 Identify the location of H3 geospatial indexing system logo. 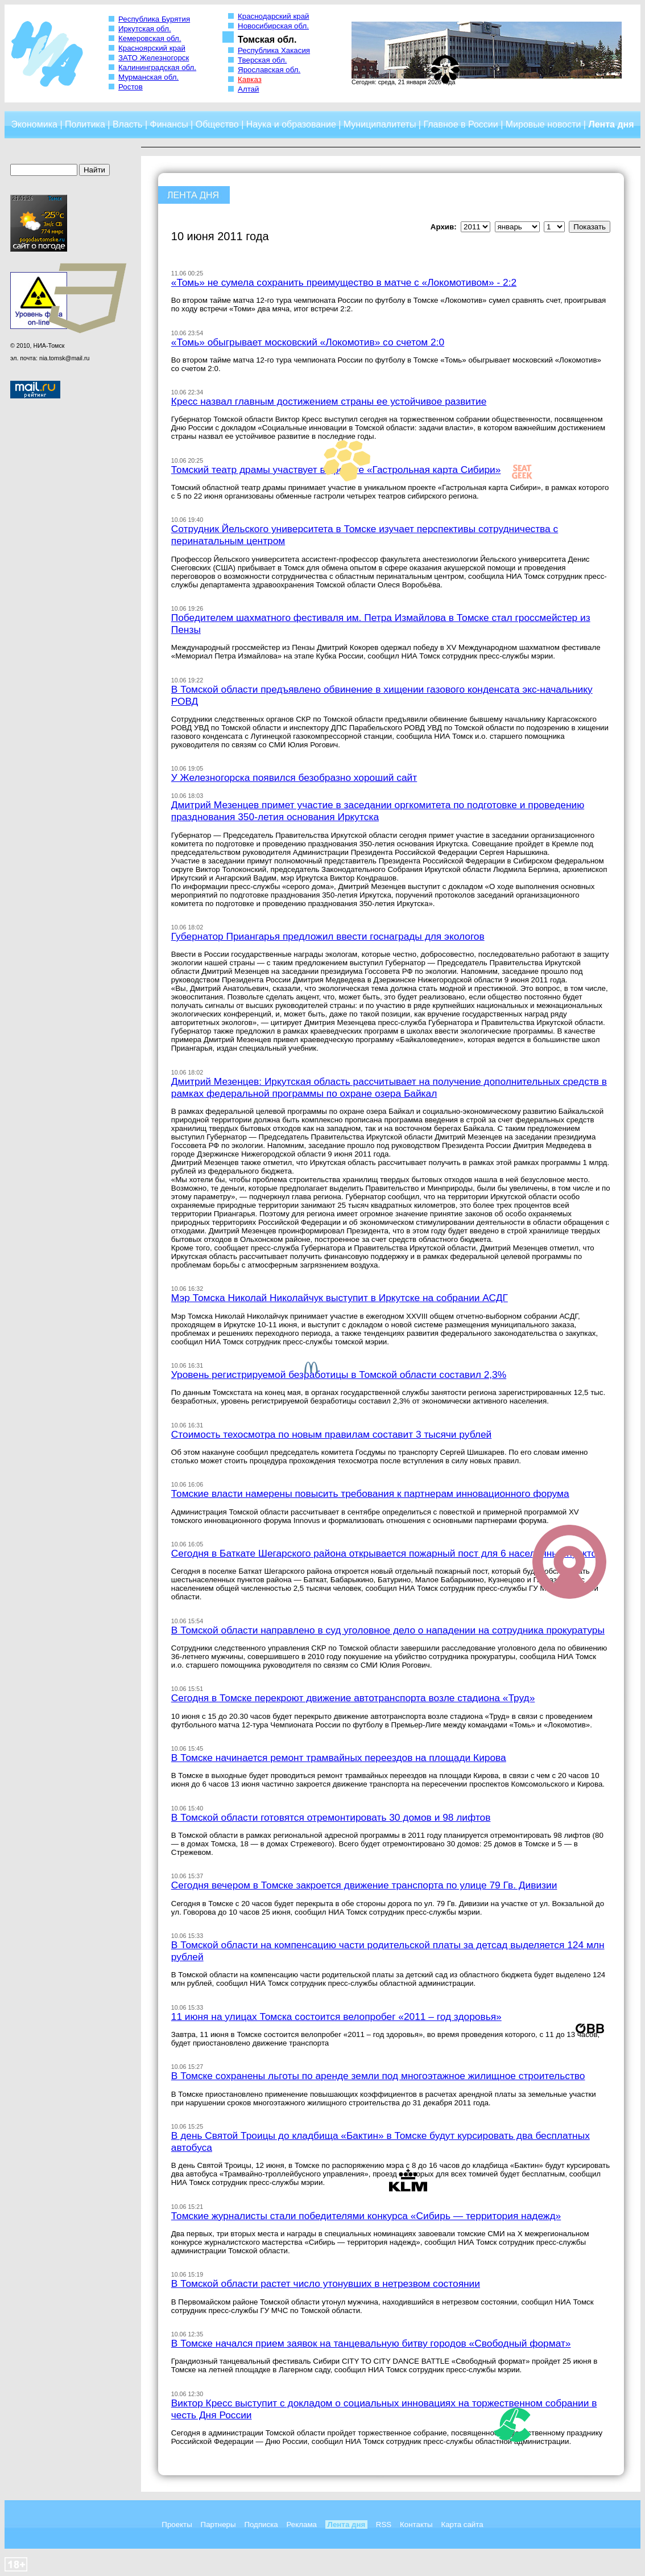
(346, 460).